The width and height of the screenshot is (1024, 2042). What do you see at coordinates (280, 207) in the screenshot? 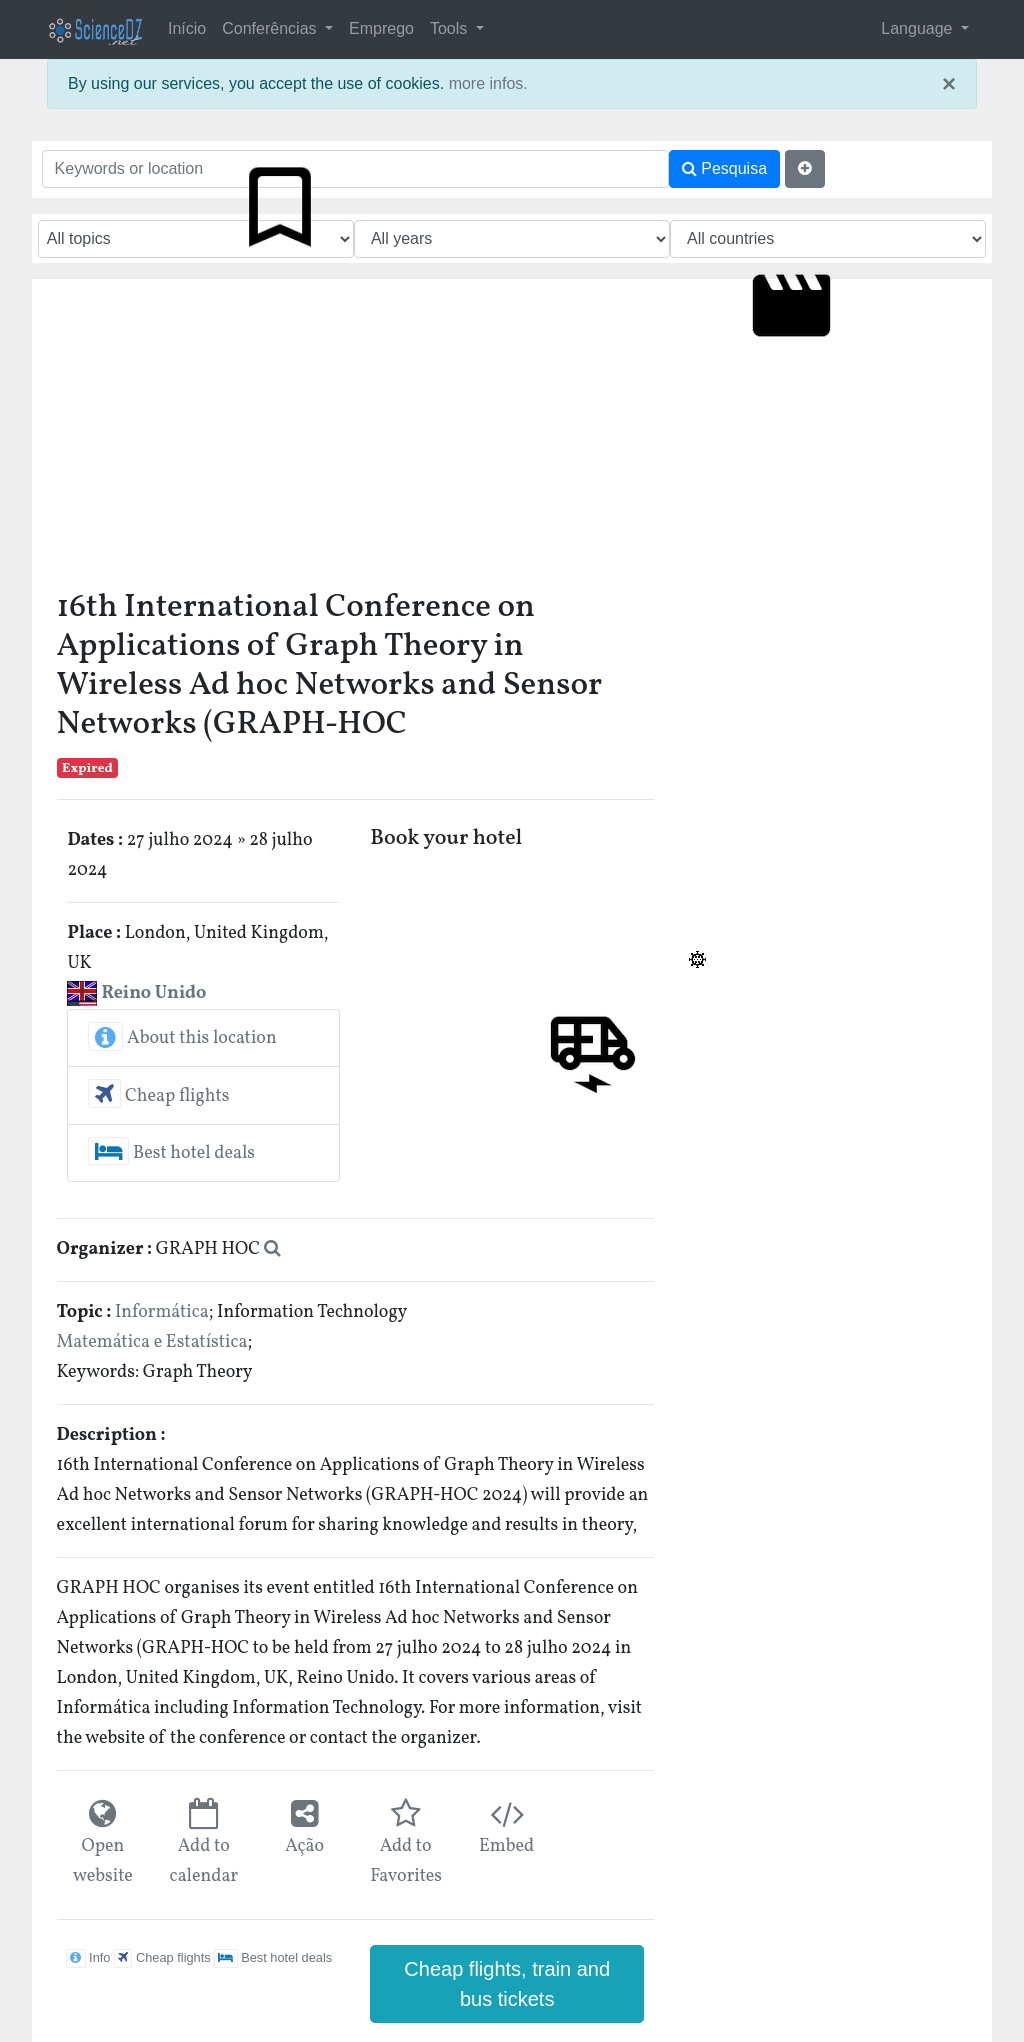
I see `bookmark this item` at bounding box center [280, 207].